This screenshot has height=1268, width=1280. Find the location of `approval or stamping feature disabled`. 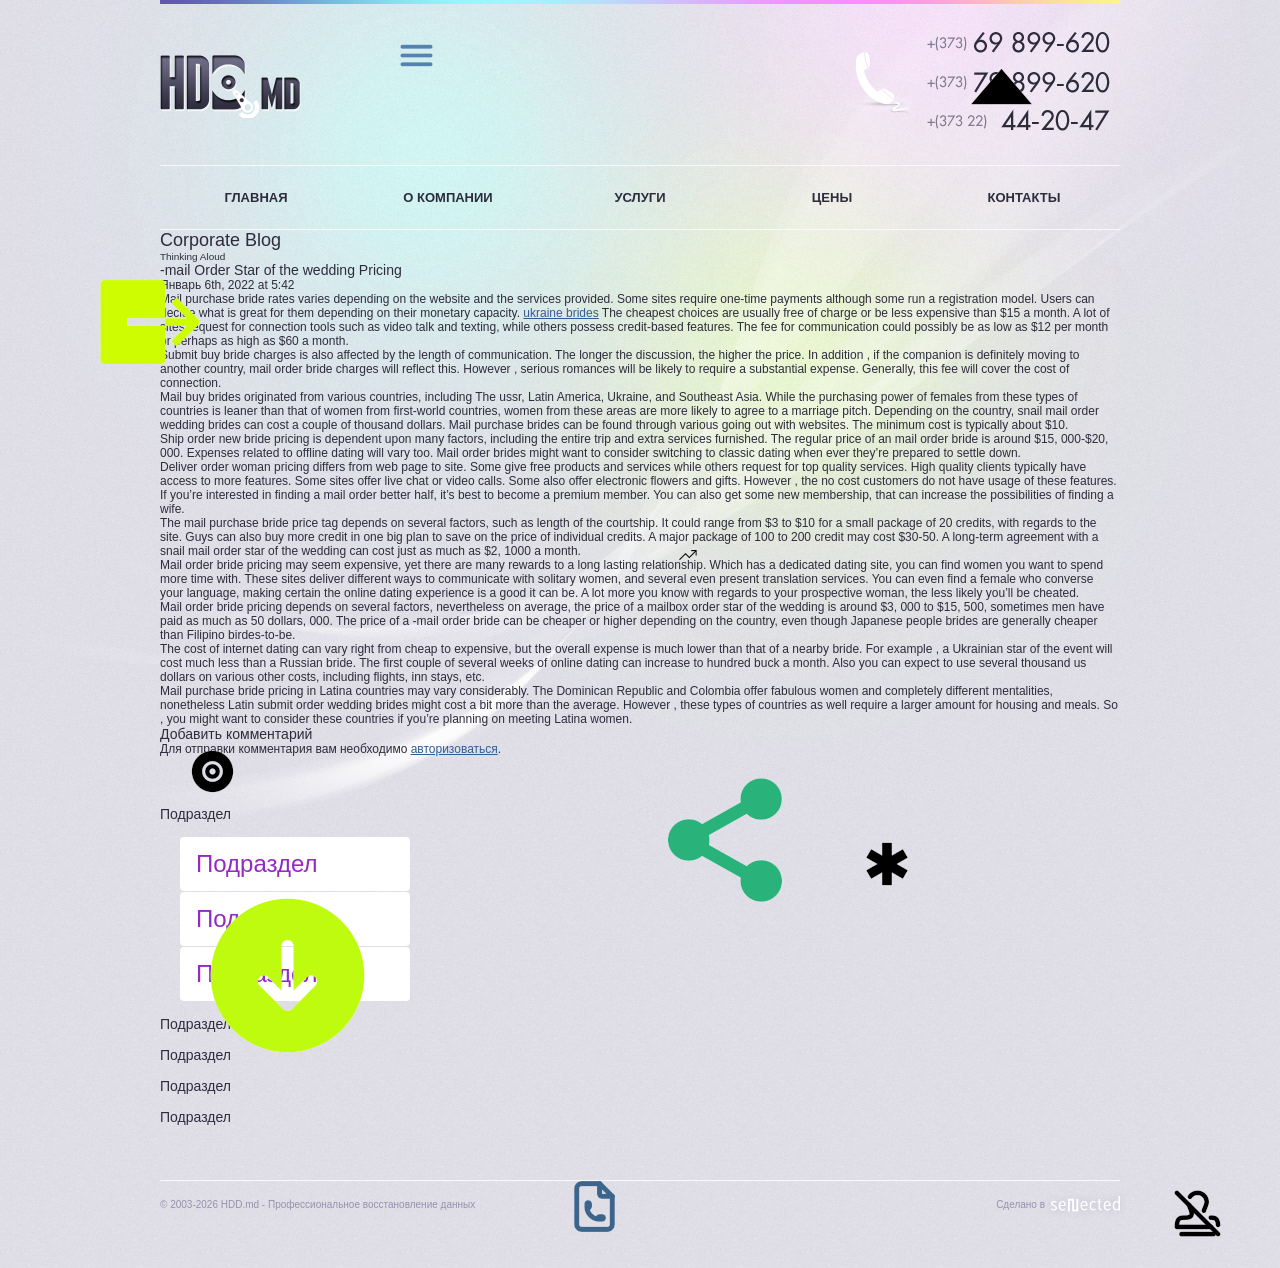

approval or stamping feature disabled is located at coordinates (1197, 1213).